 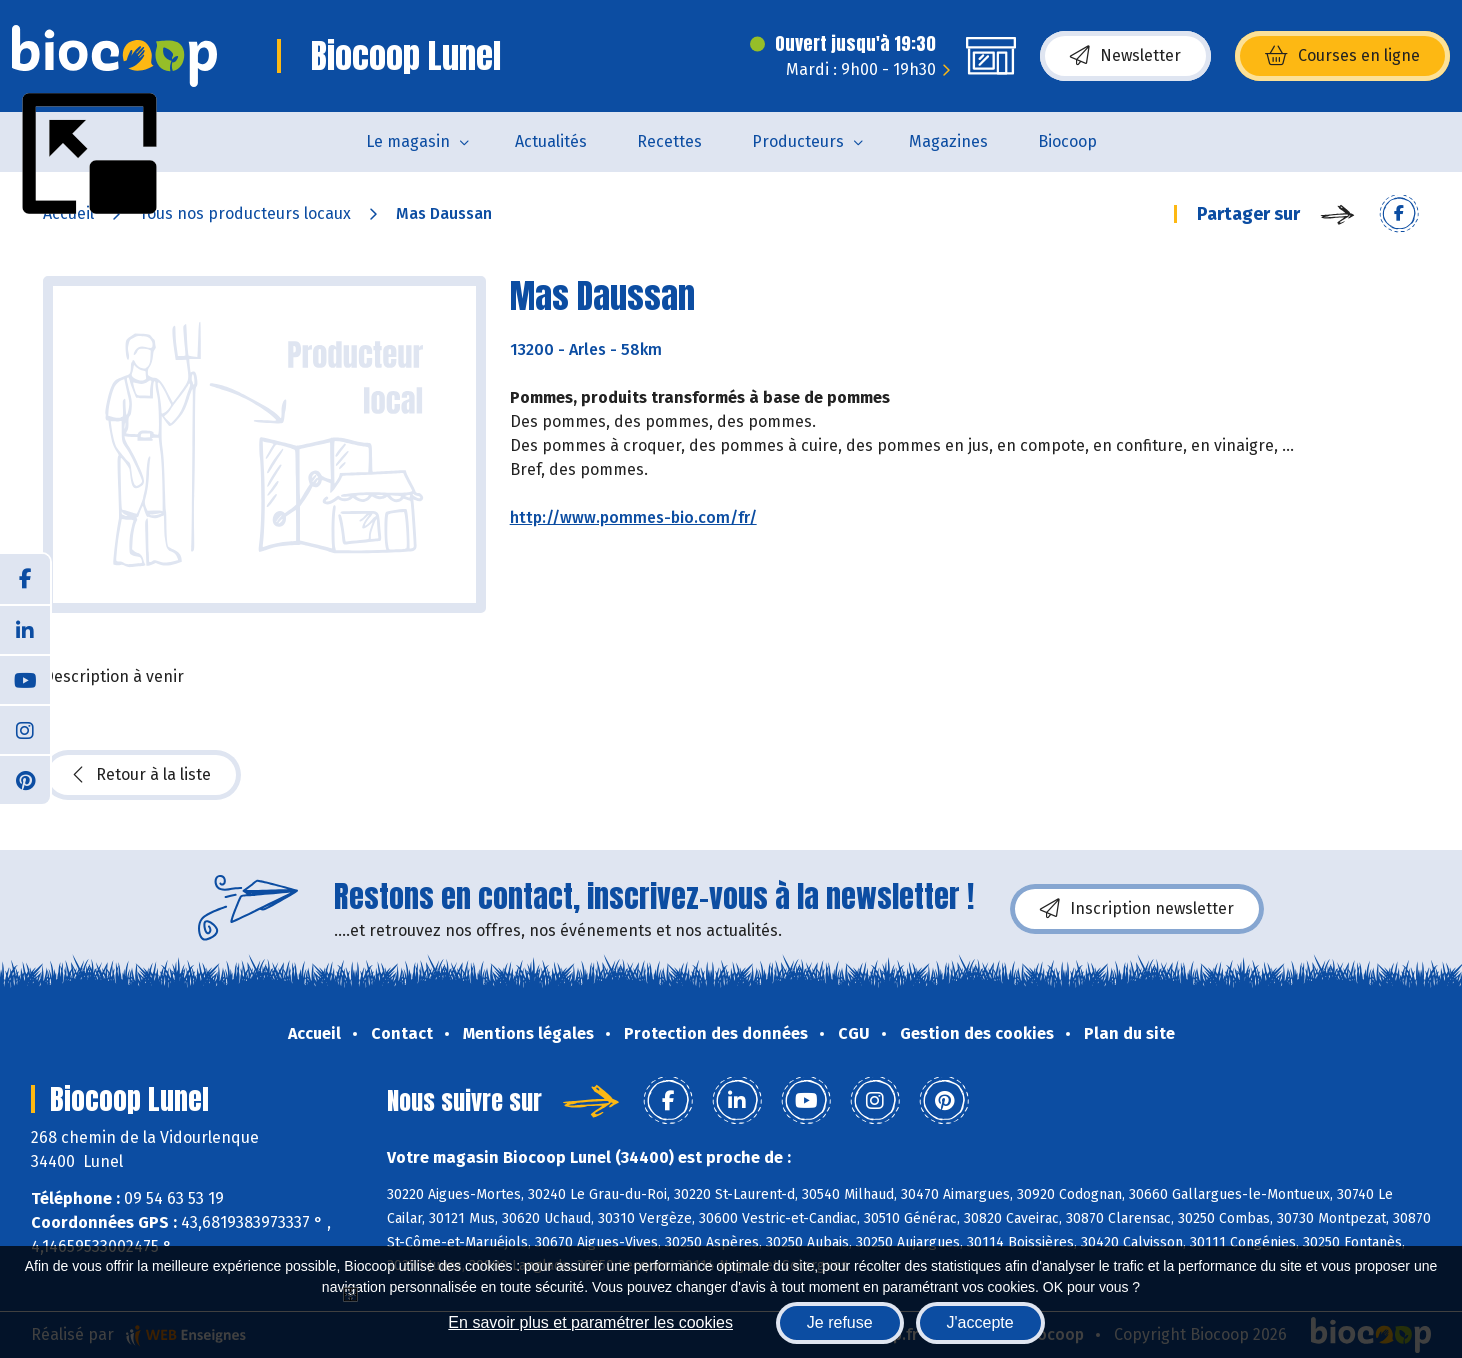 What do you see at coordinates (350, 1294) in the screenshot?
I see `merge cells vertically in a table or spreadsheet` at bounding box center [350, 1294].